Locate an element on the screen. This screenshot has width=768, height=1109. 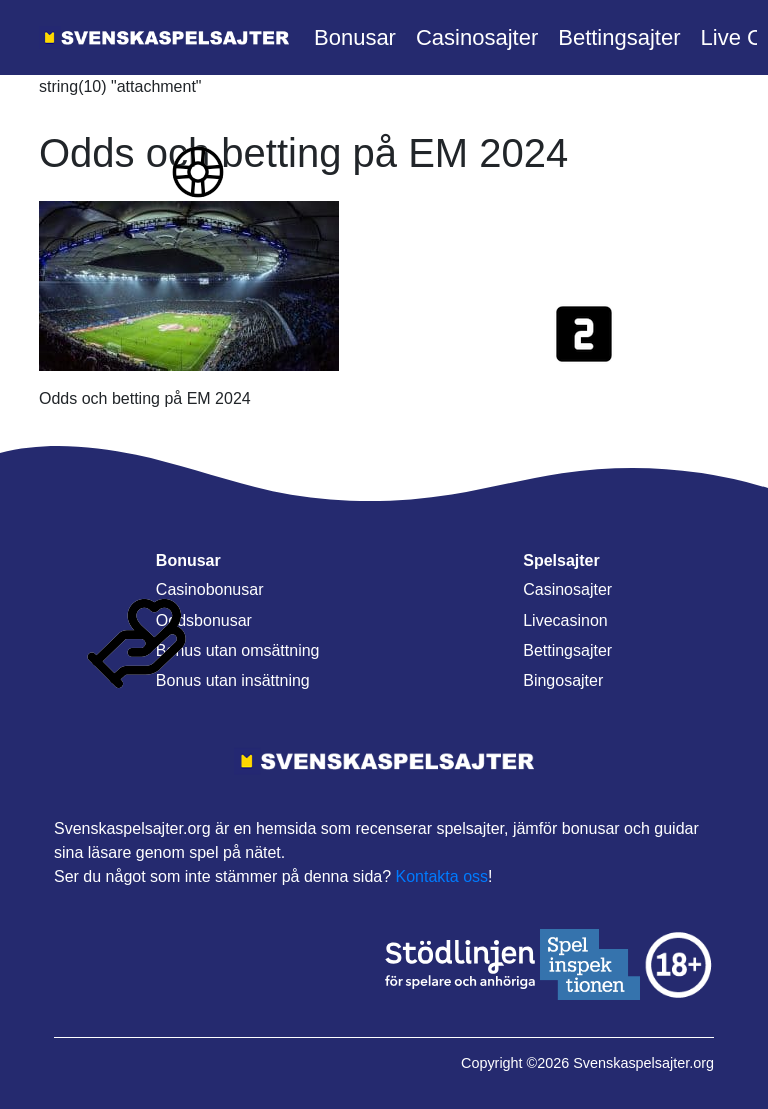
access help or support center is located at coordinates (198, 172).